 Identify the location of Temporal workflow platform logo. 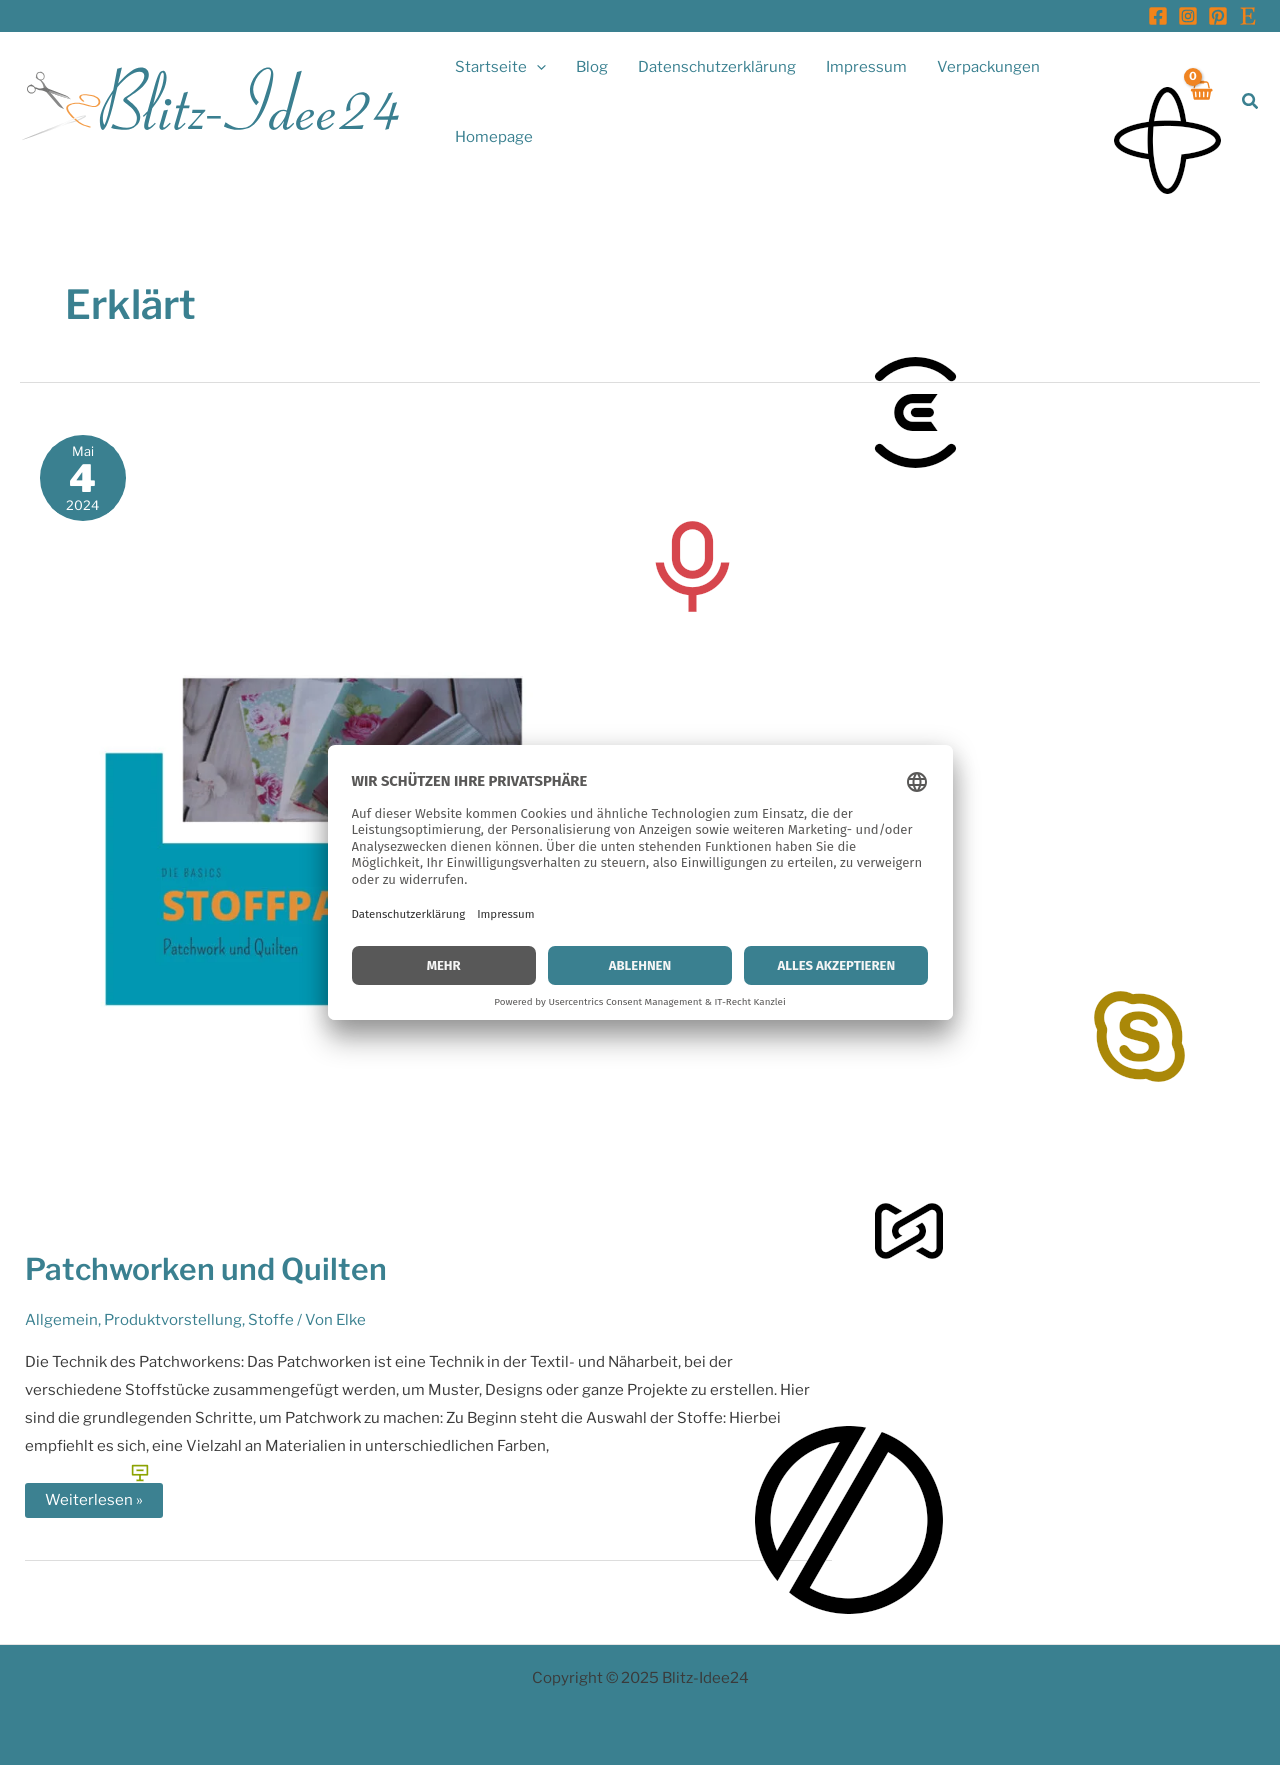
(1167, 140).